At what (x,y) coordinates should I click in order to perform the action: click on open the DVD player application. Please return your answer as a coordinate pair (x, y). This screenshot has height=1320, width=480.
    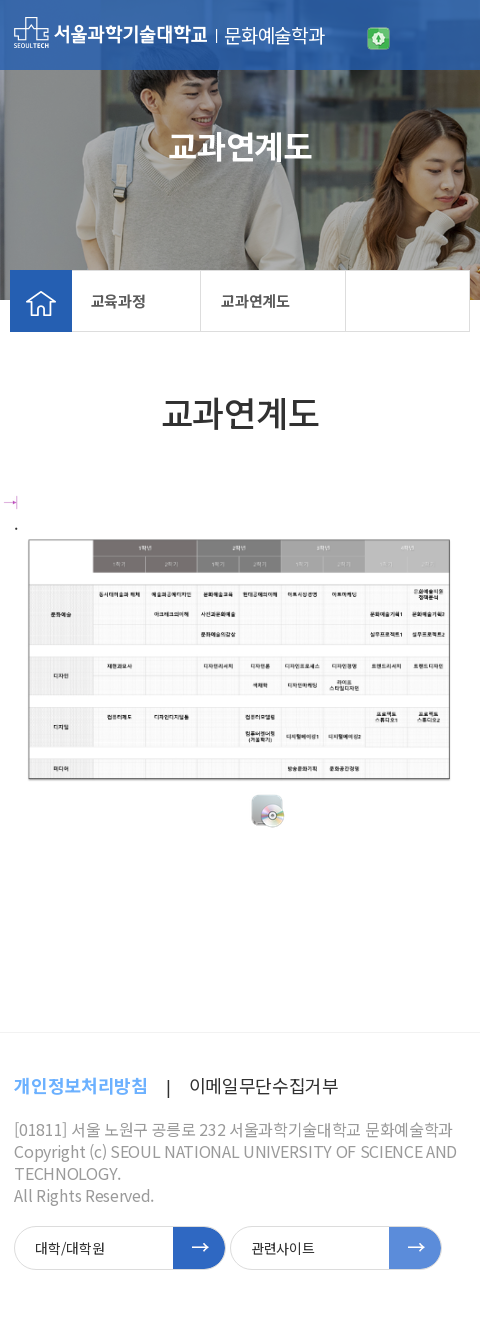
    Looking at the image, I should click on (267, 810).